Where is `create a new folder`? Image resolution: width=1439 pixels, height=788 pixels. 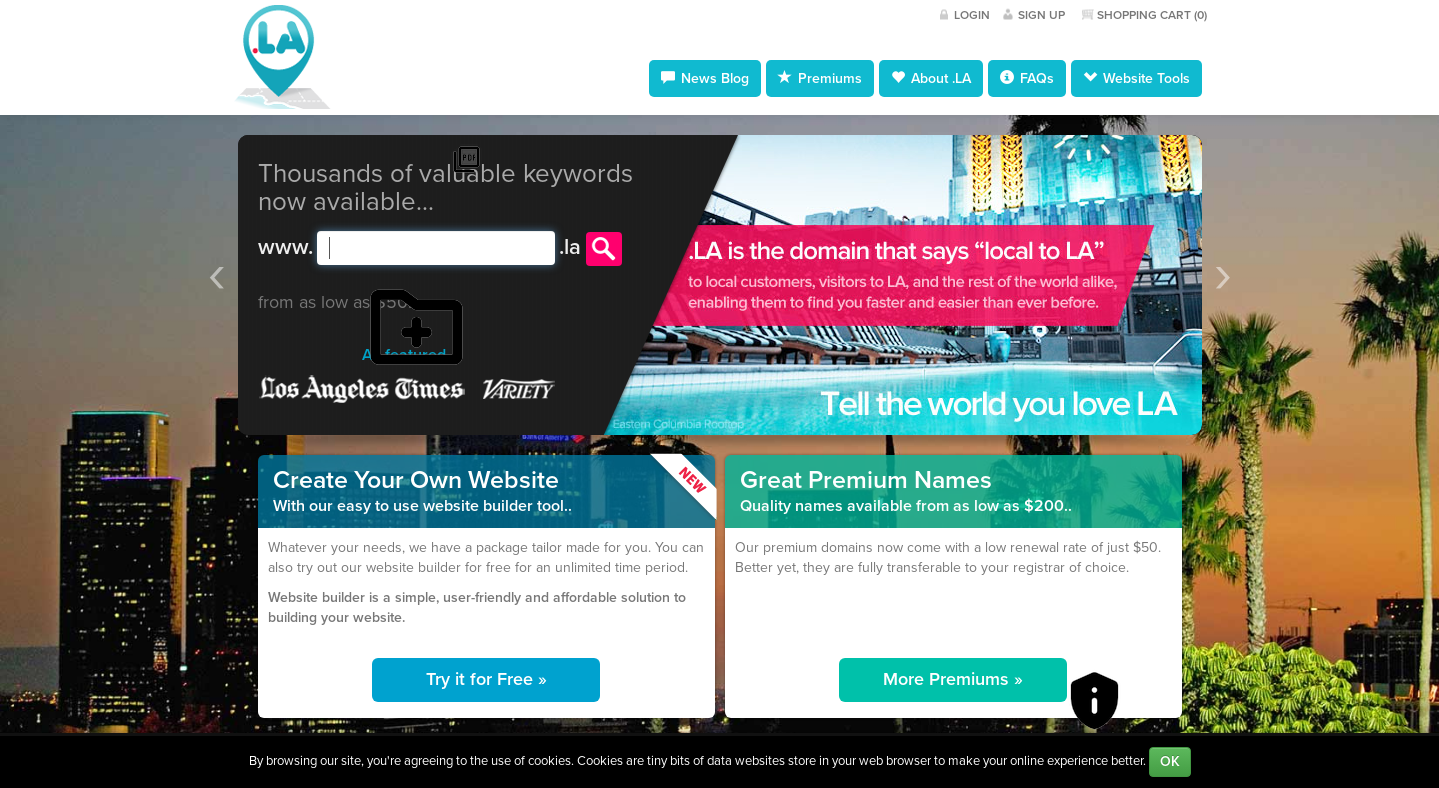 create a new folder is located at coordinates (416, 325).